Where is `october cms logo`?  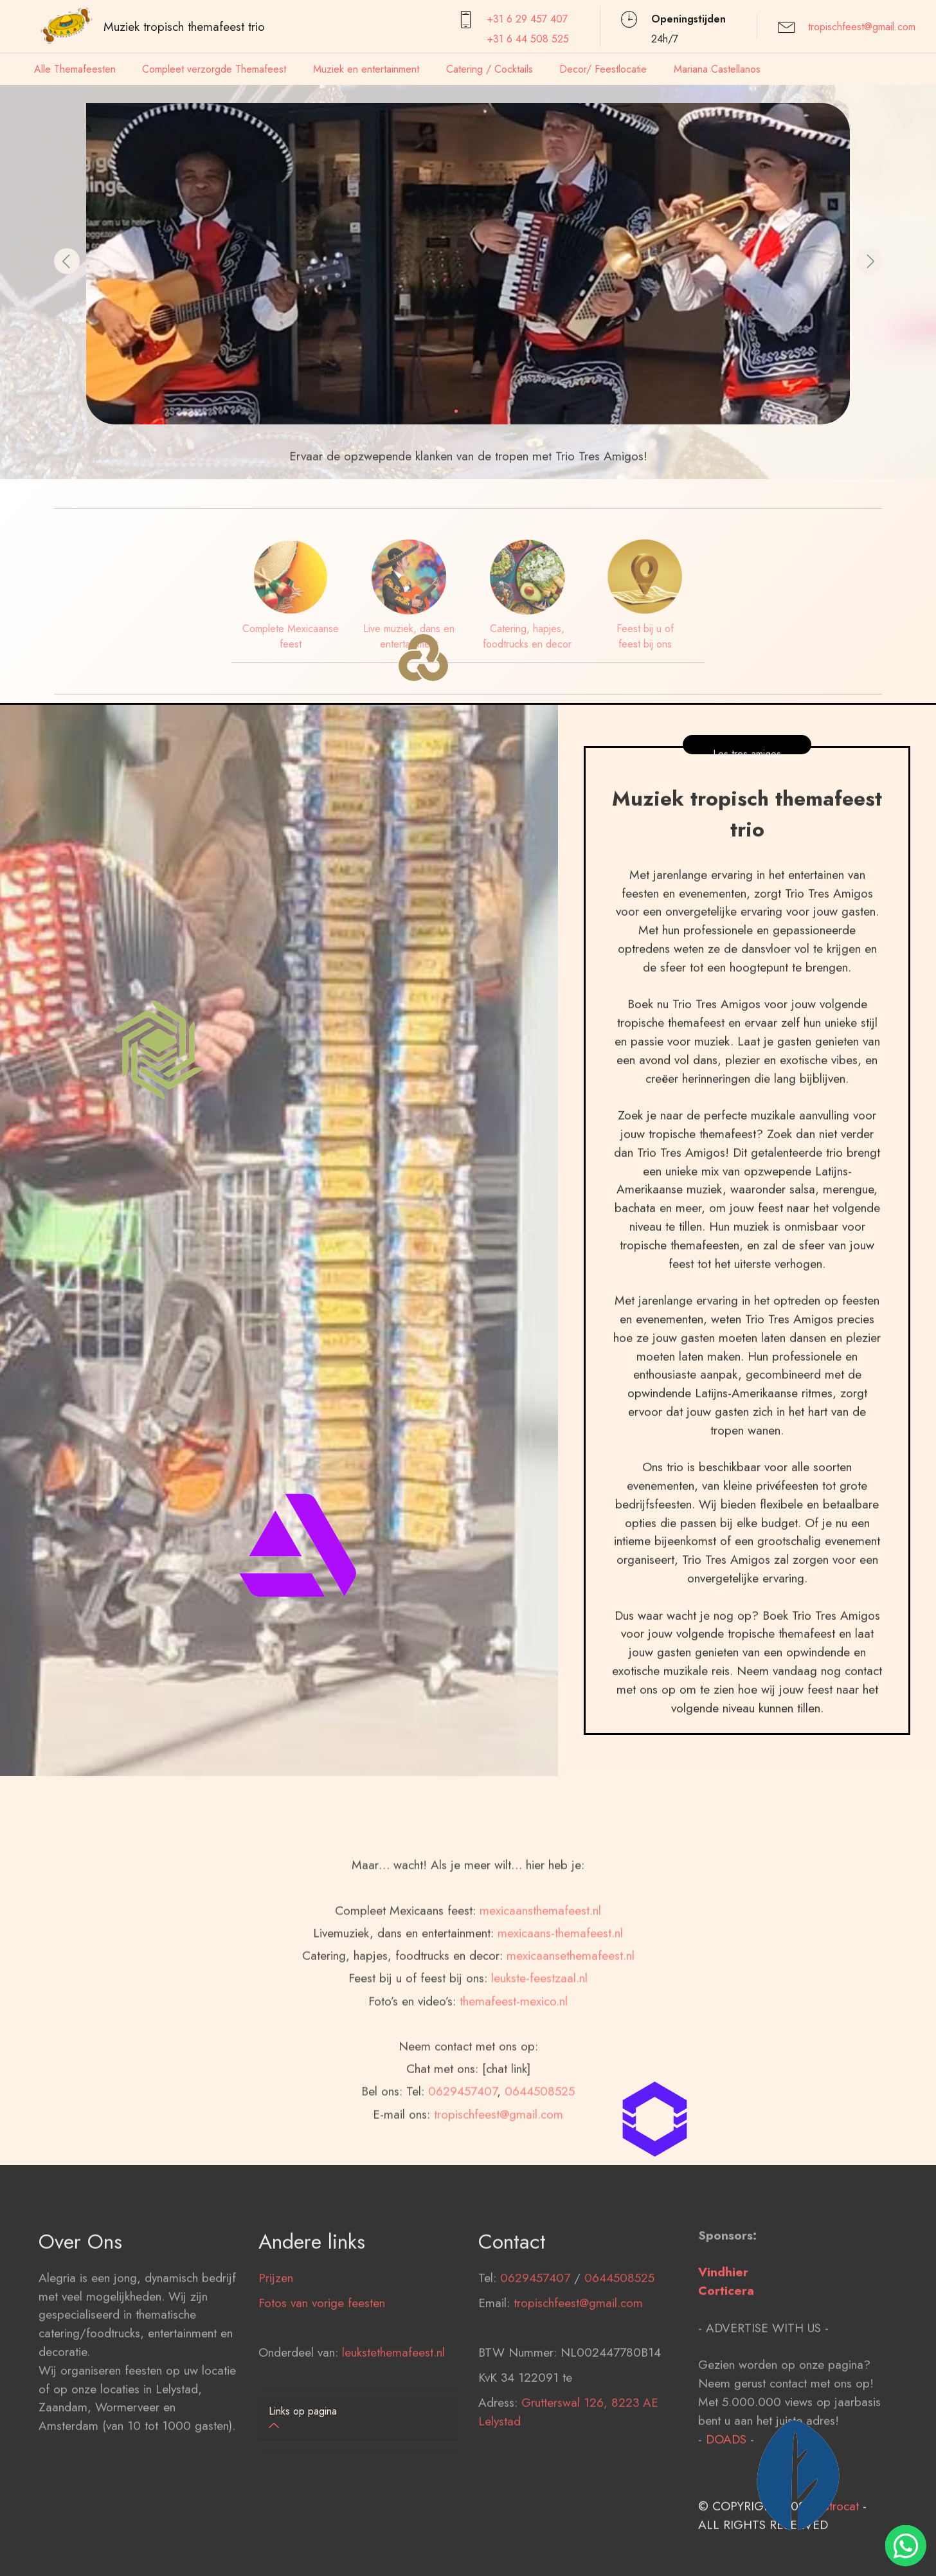 october cms logo is located at coordinates (798, 2475).